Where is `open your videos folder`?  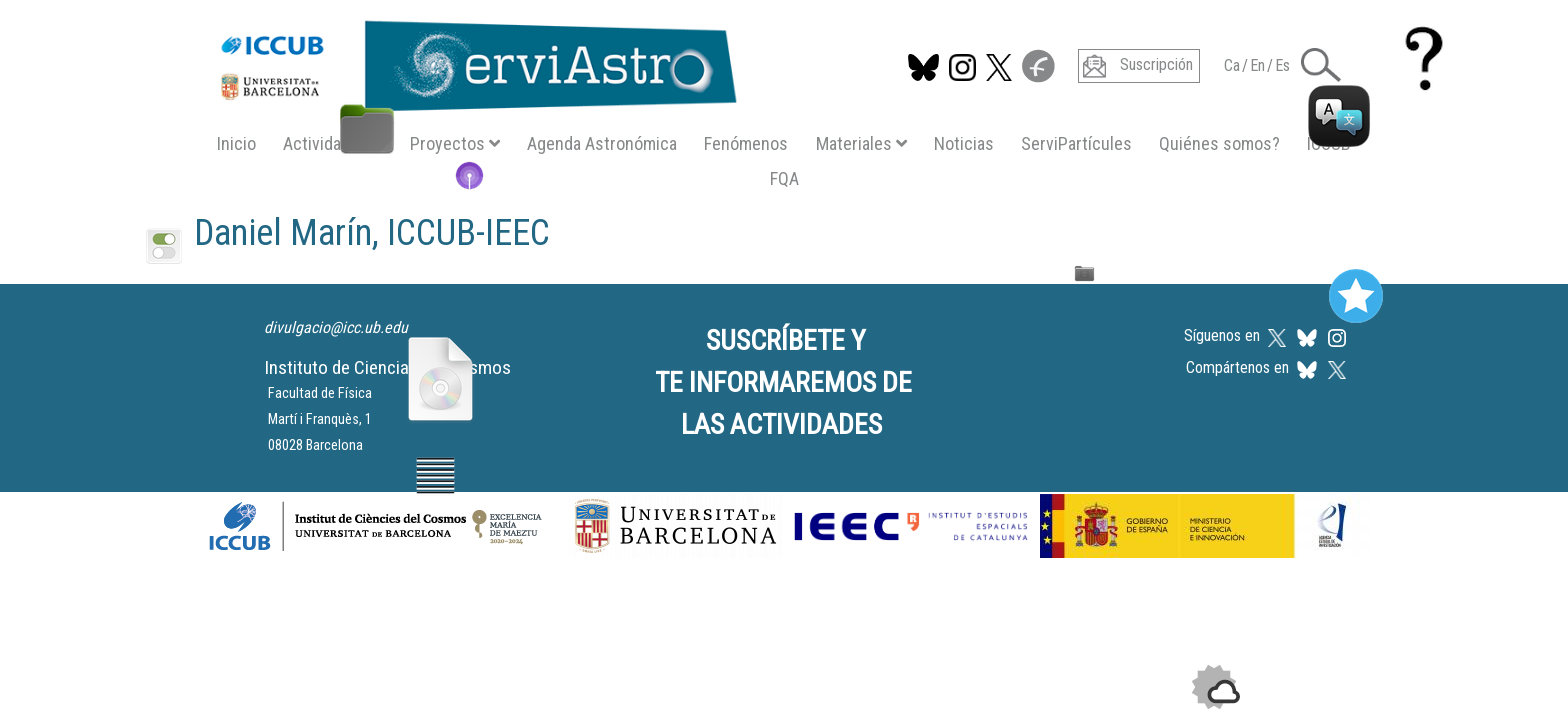
open your videos folder is located at coordinates (1084, 273).